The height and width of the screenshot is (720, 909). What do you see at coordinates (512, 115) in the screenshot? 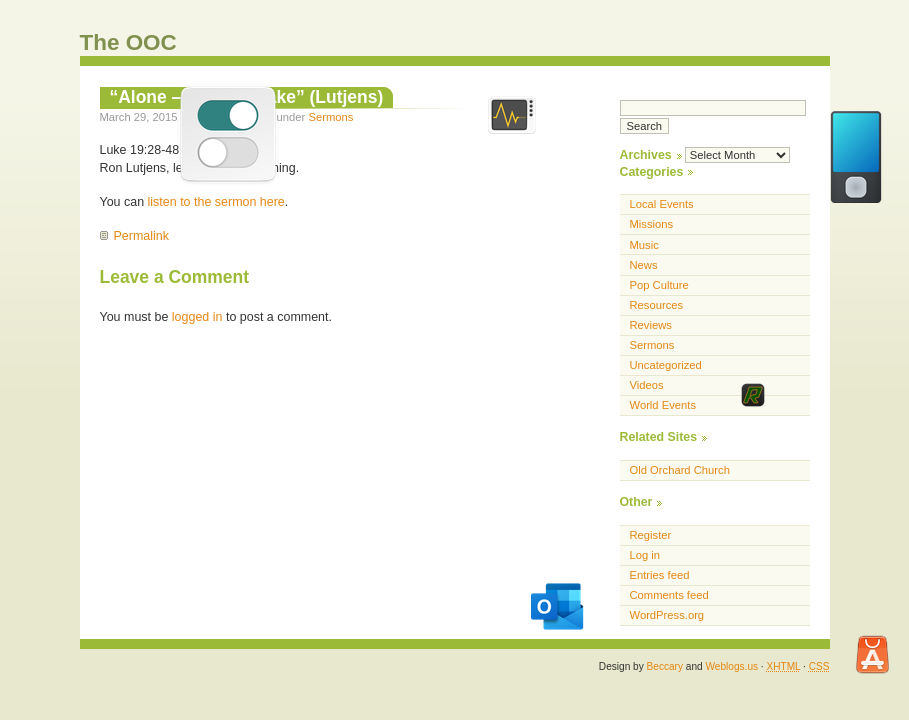
I see `open system monitor application` at bounding box center [512, 115].